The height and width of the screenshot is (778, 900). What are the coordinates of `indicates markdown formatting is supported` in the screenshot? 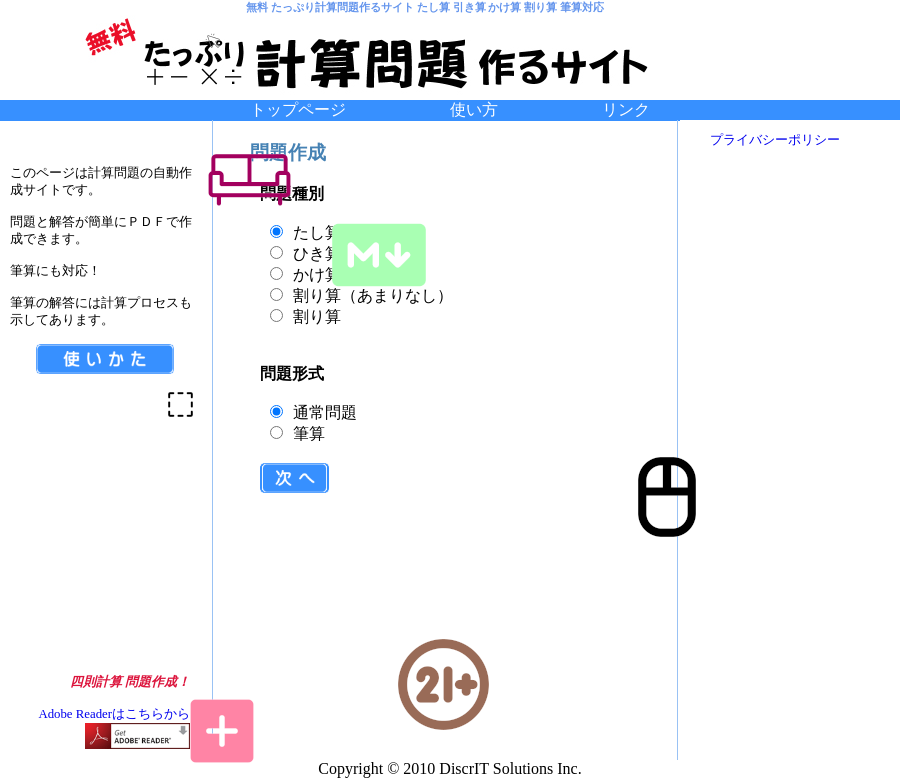 It's located at (379, 255).